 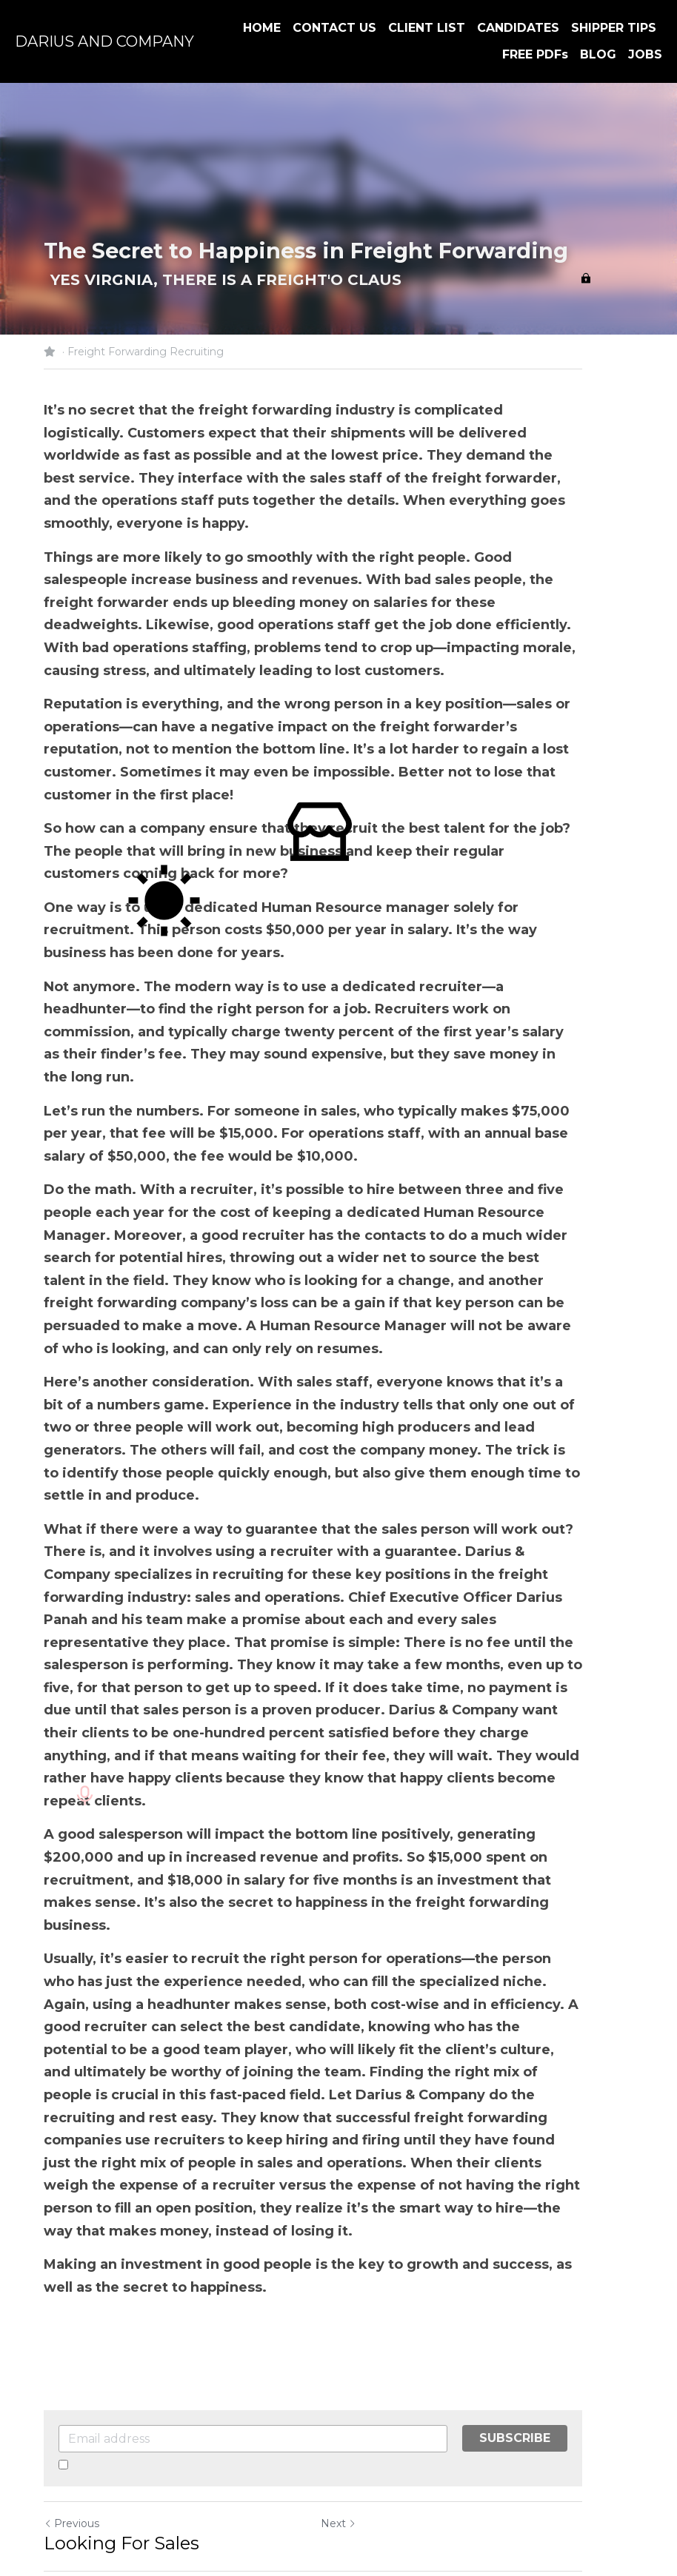 I want to click on indicates a locked or secured item, so click(x=586, y=278).